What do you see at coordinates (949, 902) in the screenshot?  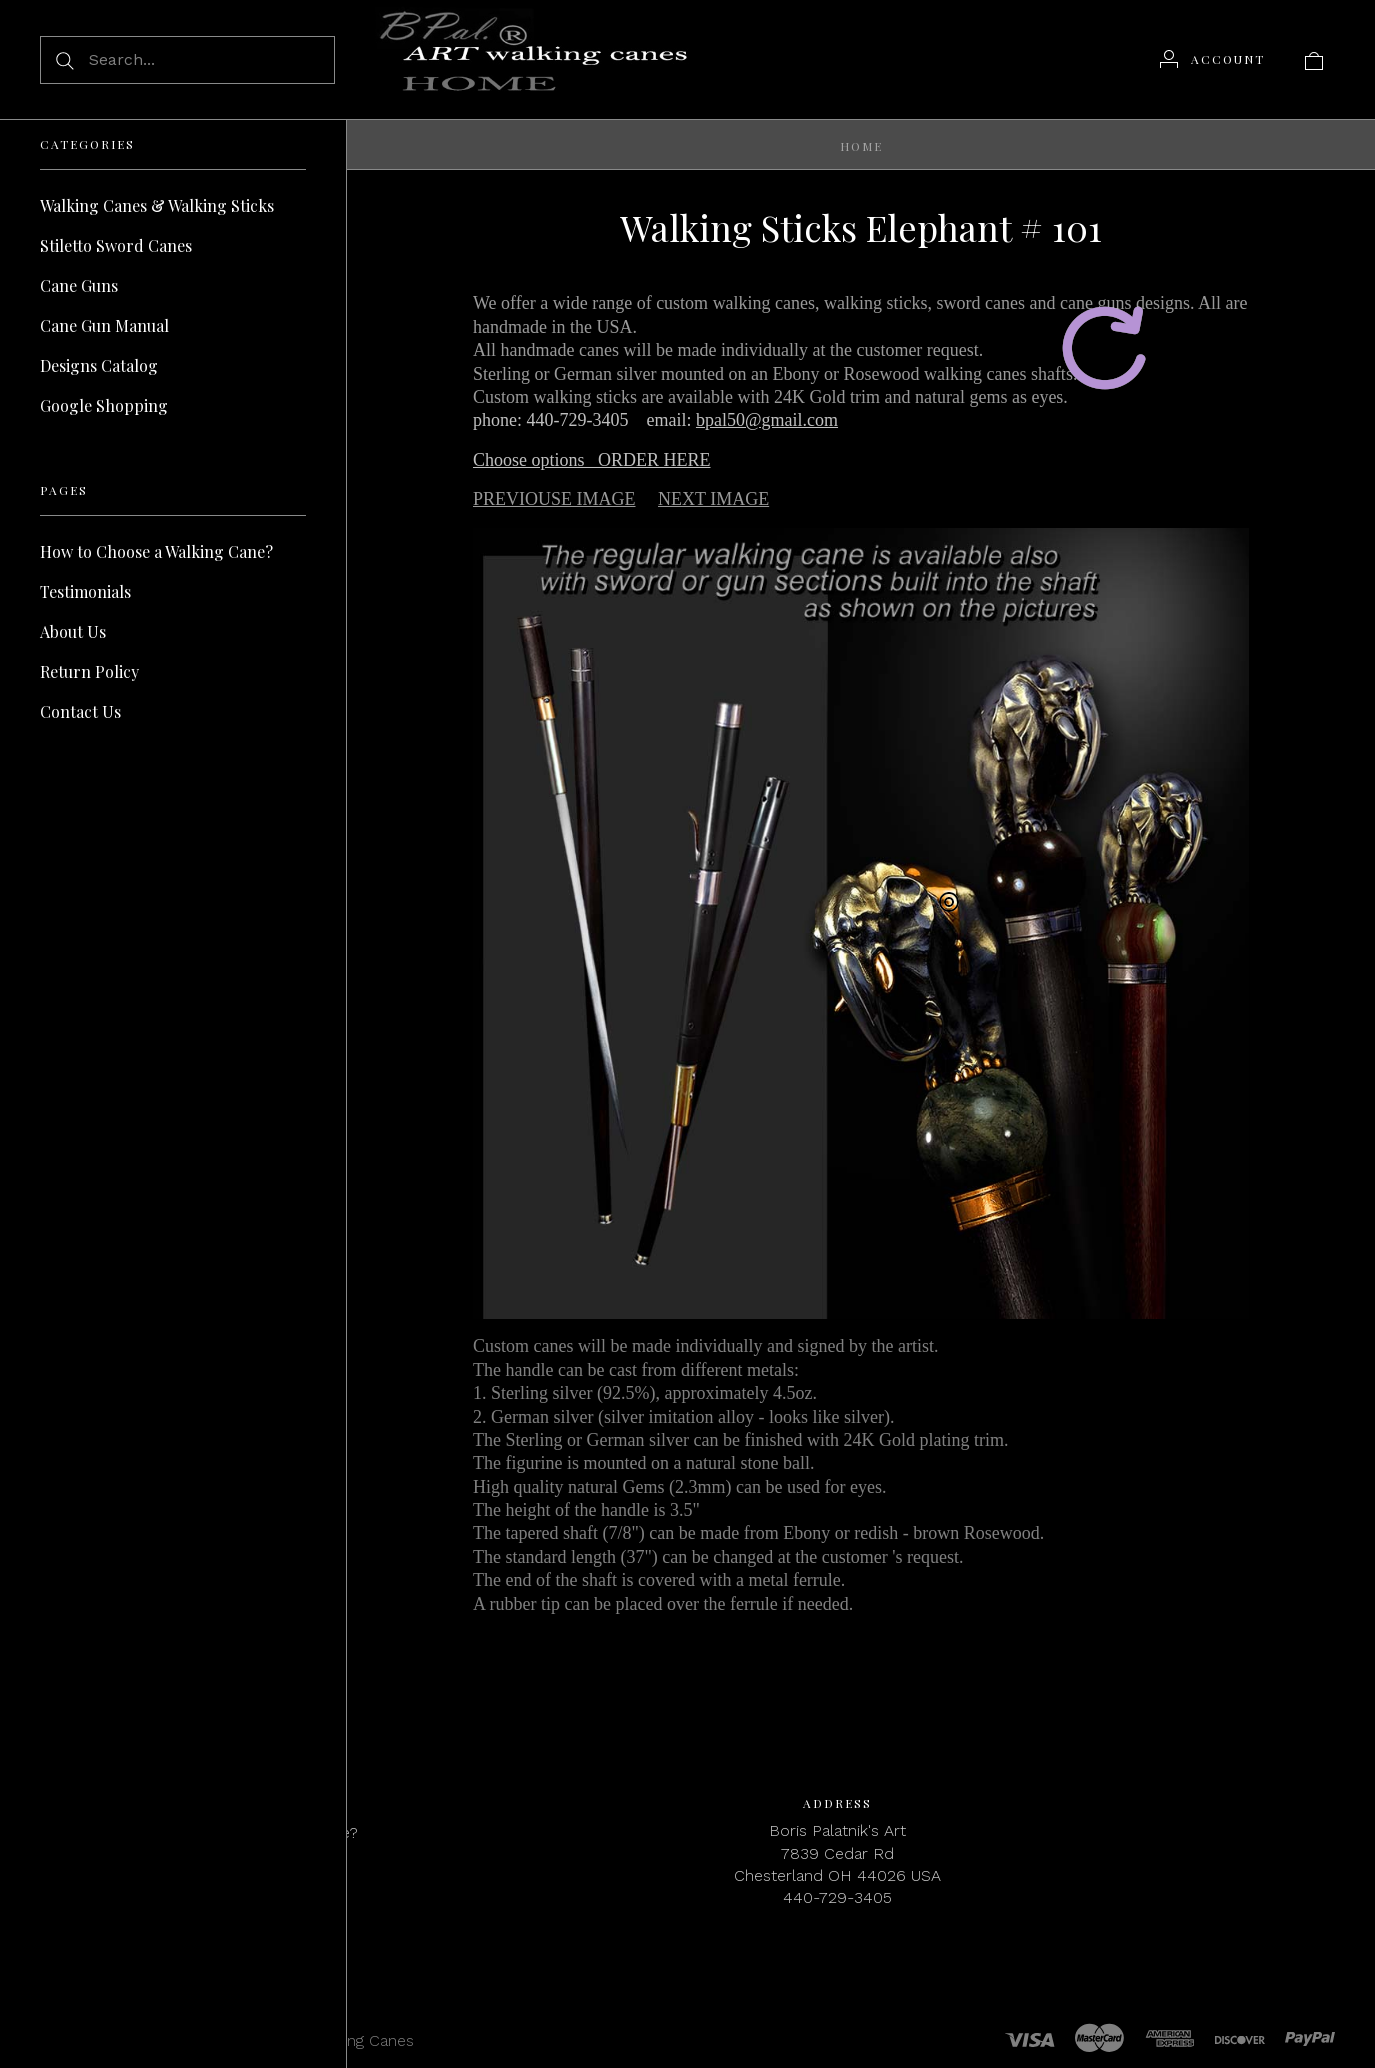 I see `selected radio button option` at bounding box center [949, 902].